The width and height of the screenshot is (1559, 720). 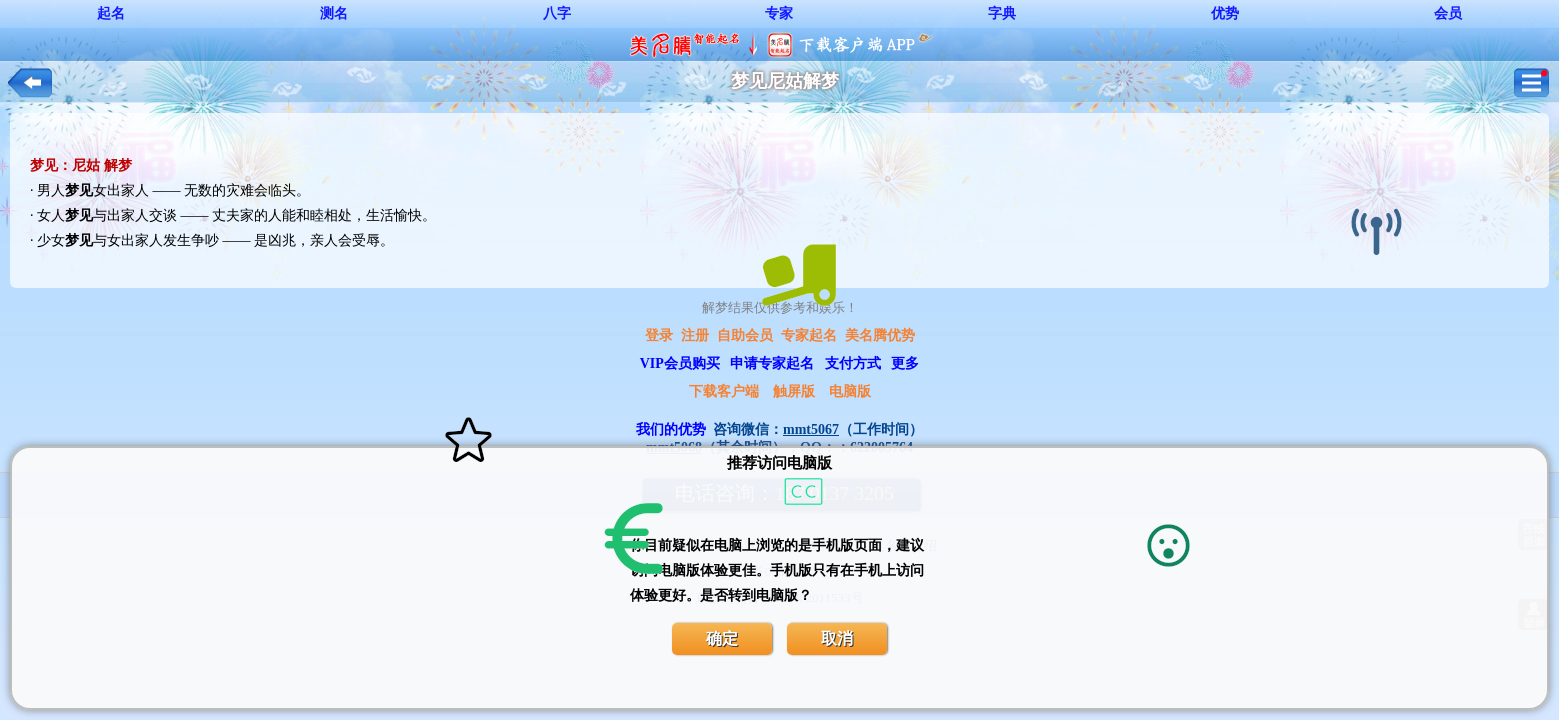 I want to click on enable closed captions for video content, so click(x=803, y=491).